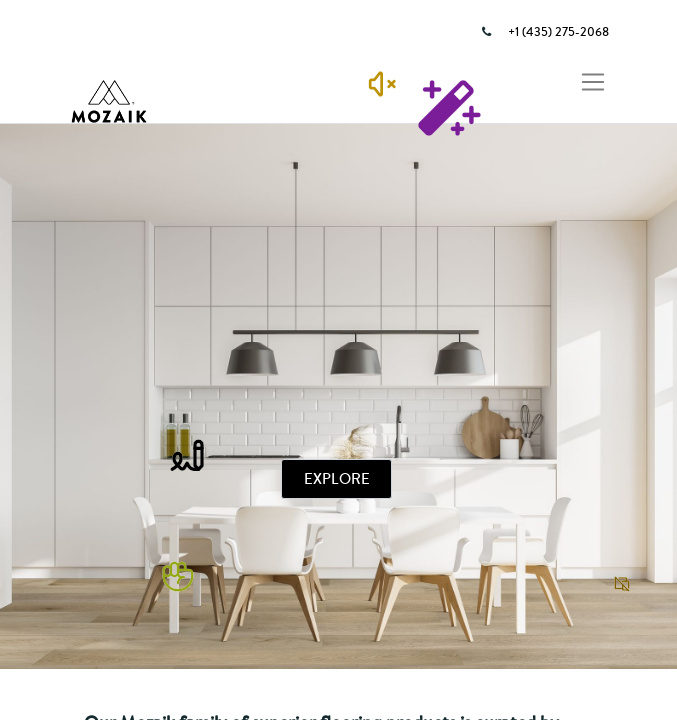 Image resolution: width=677 pixels, height=720 pixels. Describe the element at coordinates (383, 84) in the screenshot. I see `mute audio or sound` at that location.